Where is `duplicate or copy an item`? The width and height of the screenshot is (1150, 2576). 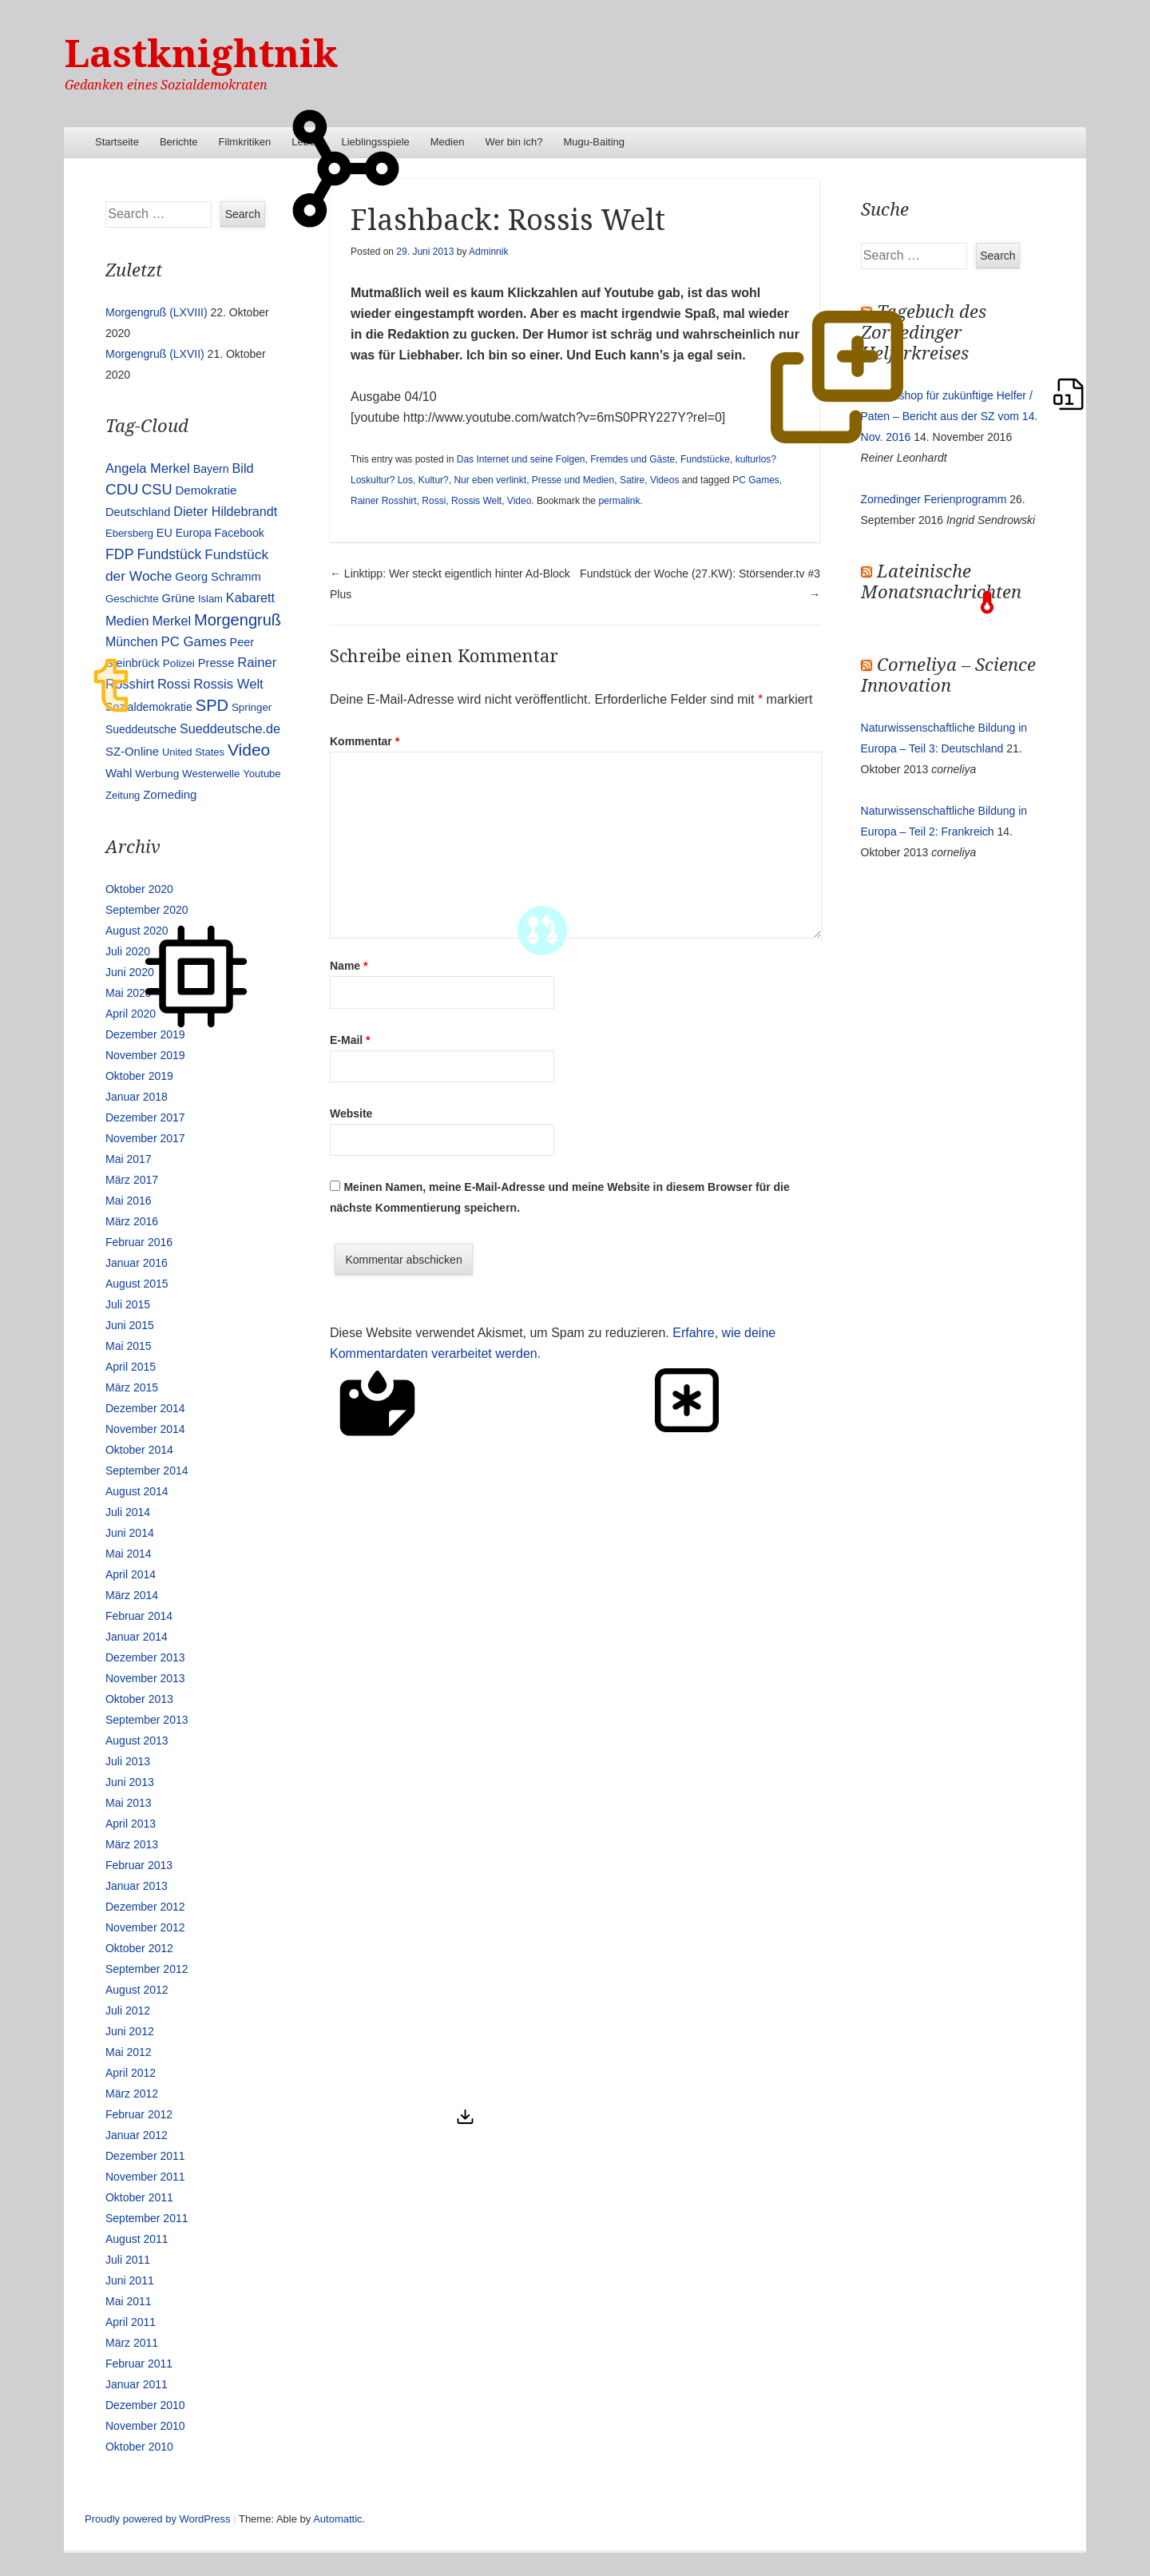 duplicate or copy an item is located at coordinates (837, 377).